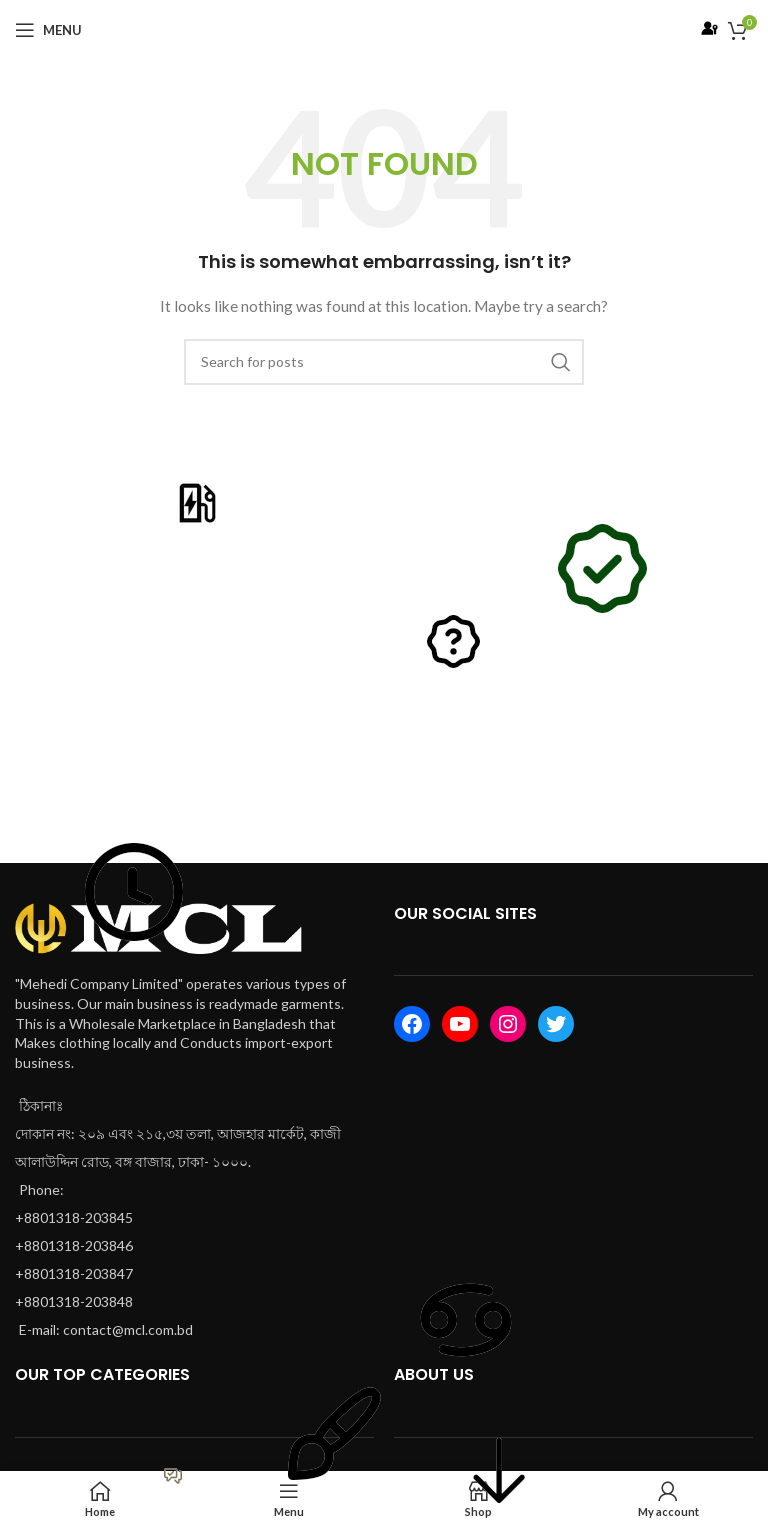 The width and height of the screenshot is (768, 1526). What do you see at coordinates (500, 1471) in the screenshot?
I see `scroll down or view more content` at bounding box center [500, 1471].